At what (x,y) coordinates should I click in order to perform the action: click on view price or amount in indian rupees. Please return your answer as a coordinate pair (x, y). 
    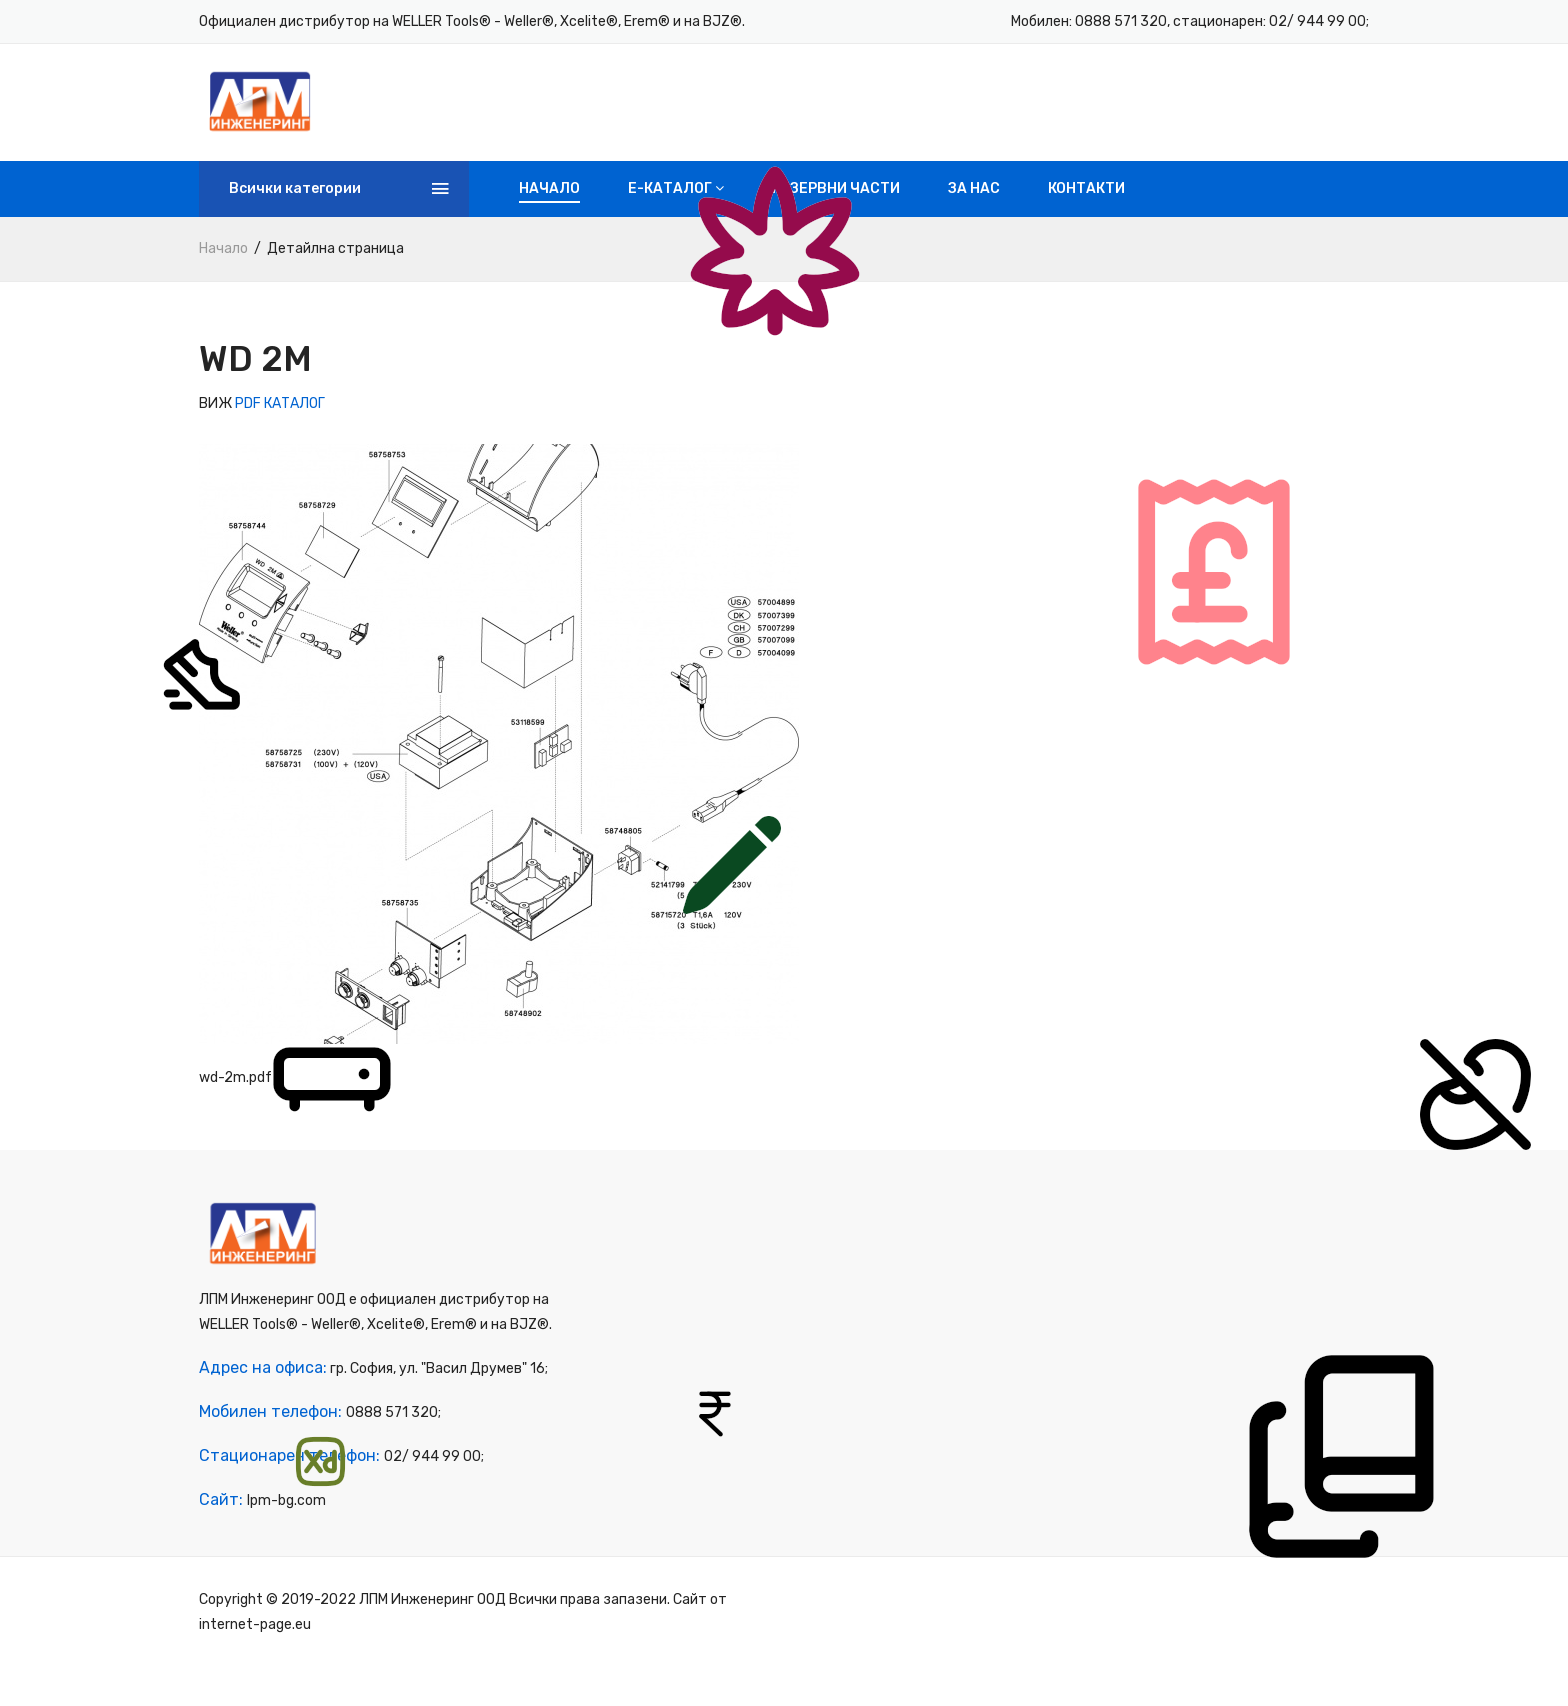
    Looking at the image, I should click on (715, 1414).